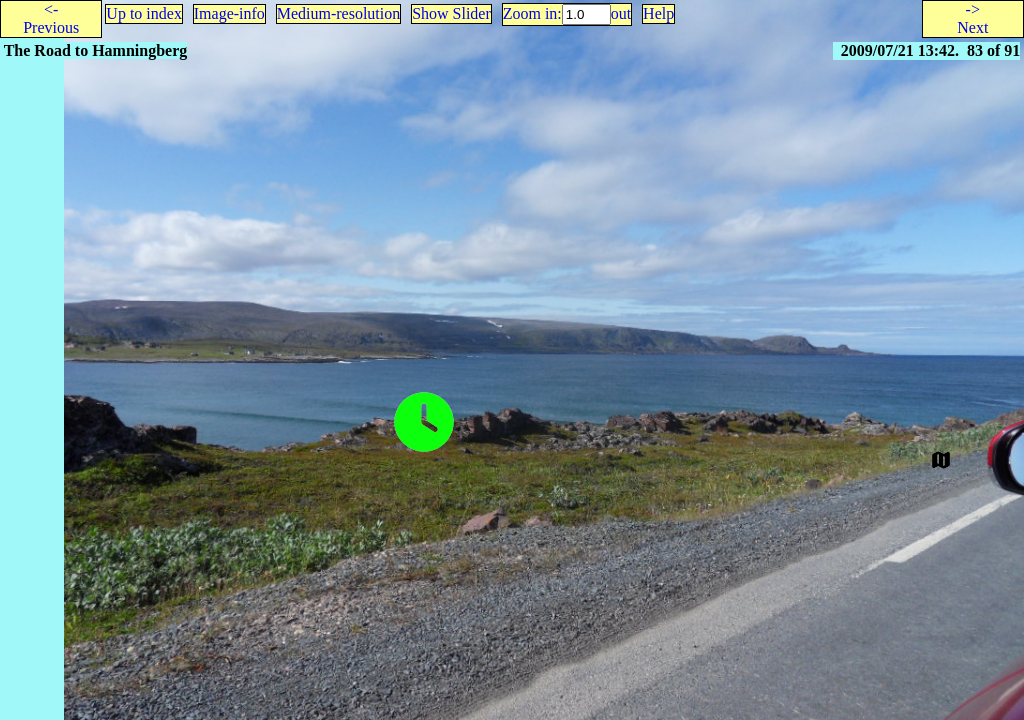 The image size is (1024, 720). What do you see at coordinates (941, 460) in the screenshot?
I see `view map or navigation` at bounding box center [941, 460].